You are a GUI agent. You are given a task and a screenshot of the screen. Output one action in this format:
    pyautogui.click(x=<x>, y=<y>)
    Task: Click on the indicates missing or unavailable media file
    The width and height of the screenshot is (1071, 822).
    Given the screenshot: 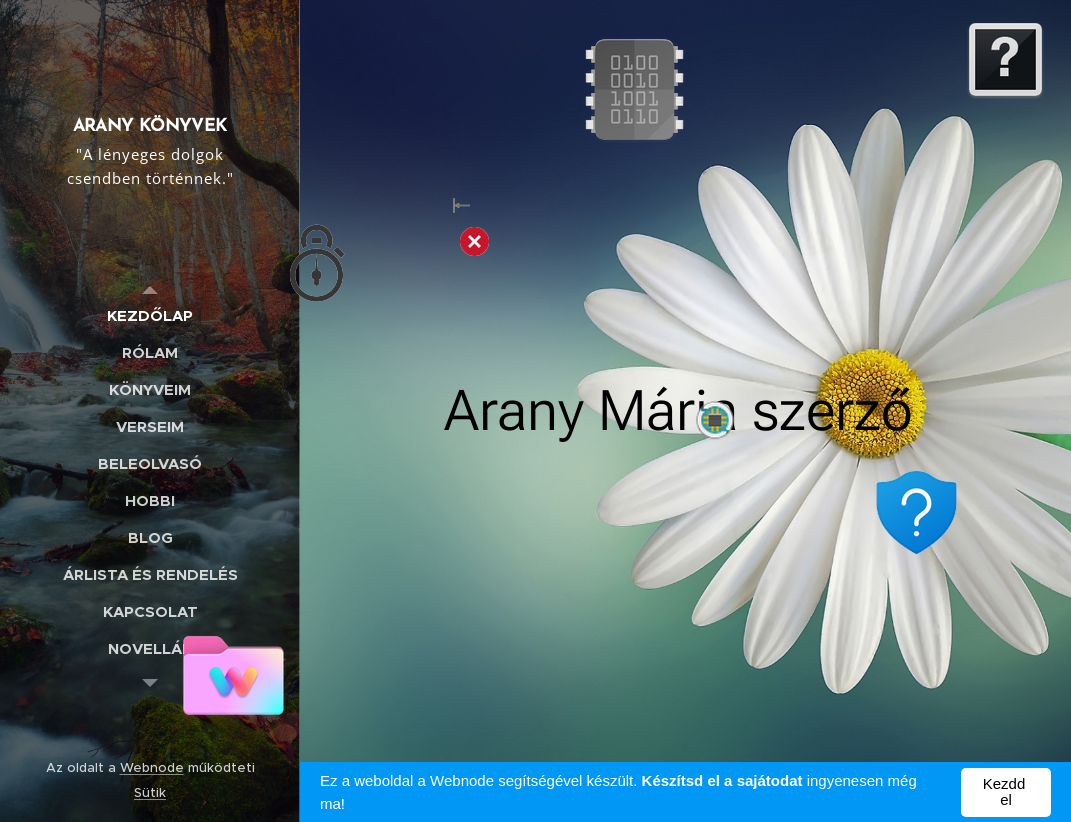 What is the action you would take?
    pyautogui.click(x=1005, y=59)
    